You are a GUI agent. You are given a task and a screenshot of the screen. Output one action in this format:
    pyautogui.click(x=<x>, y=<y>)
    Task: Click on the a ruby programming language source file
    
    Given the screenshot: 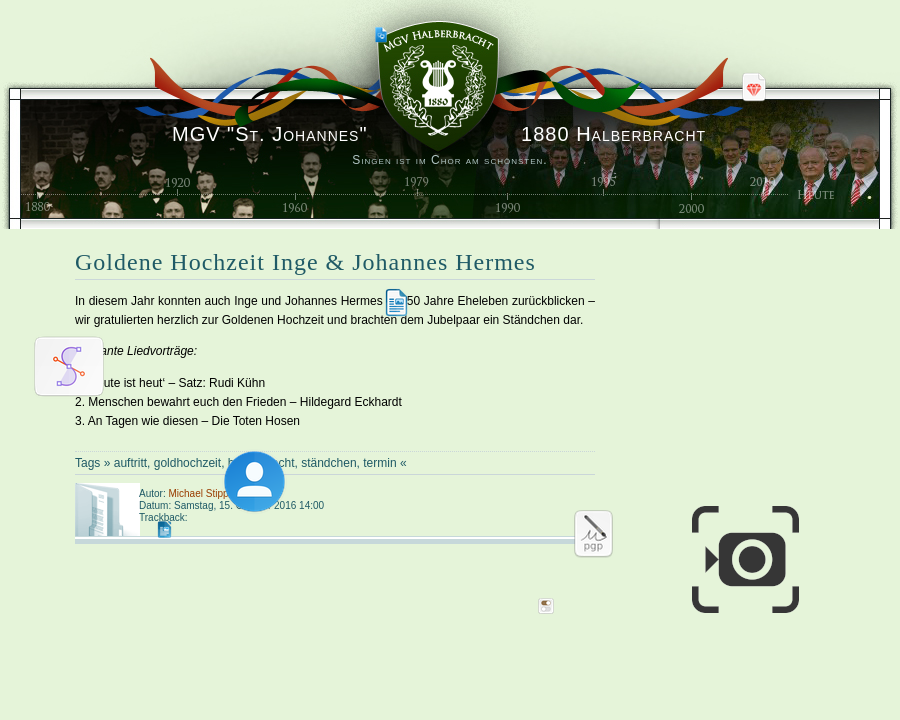 What is the action you would take?
    pyautogui.click(x=754, y=87)
    